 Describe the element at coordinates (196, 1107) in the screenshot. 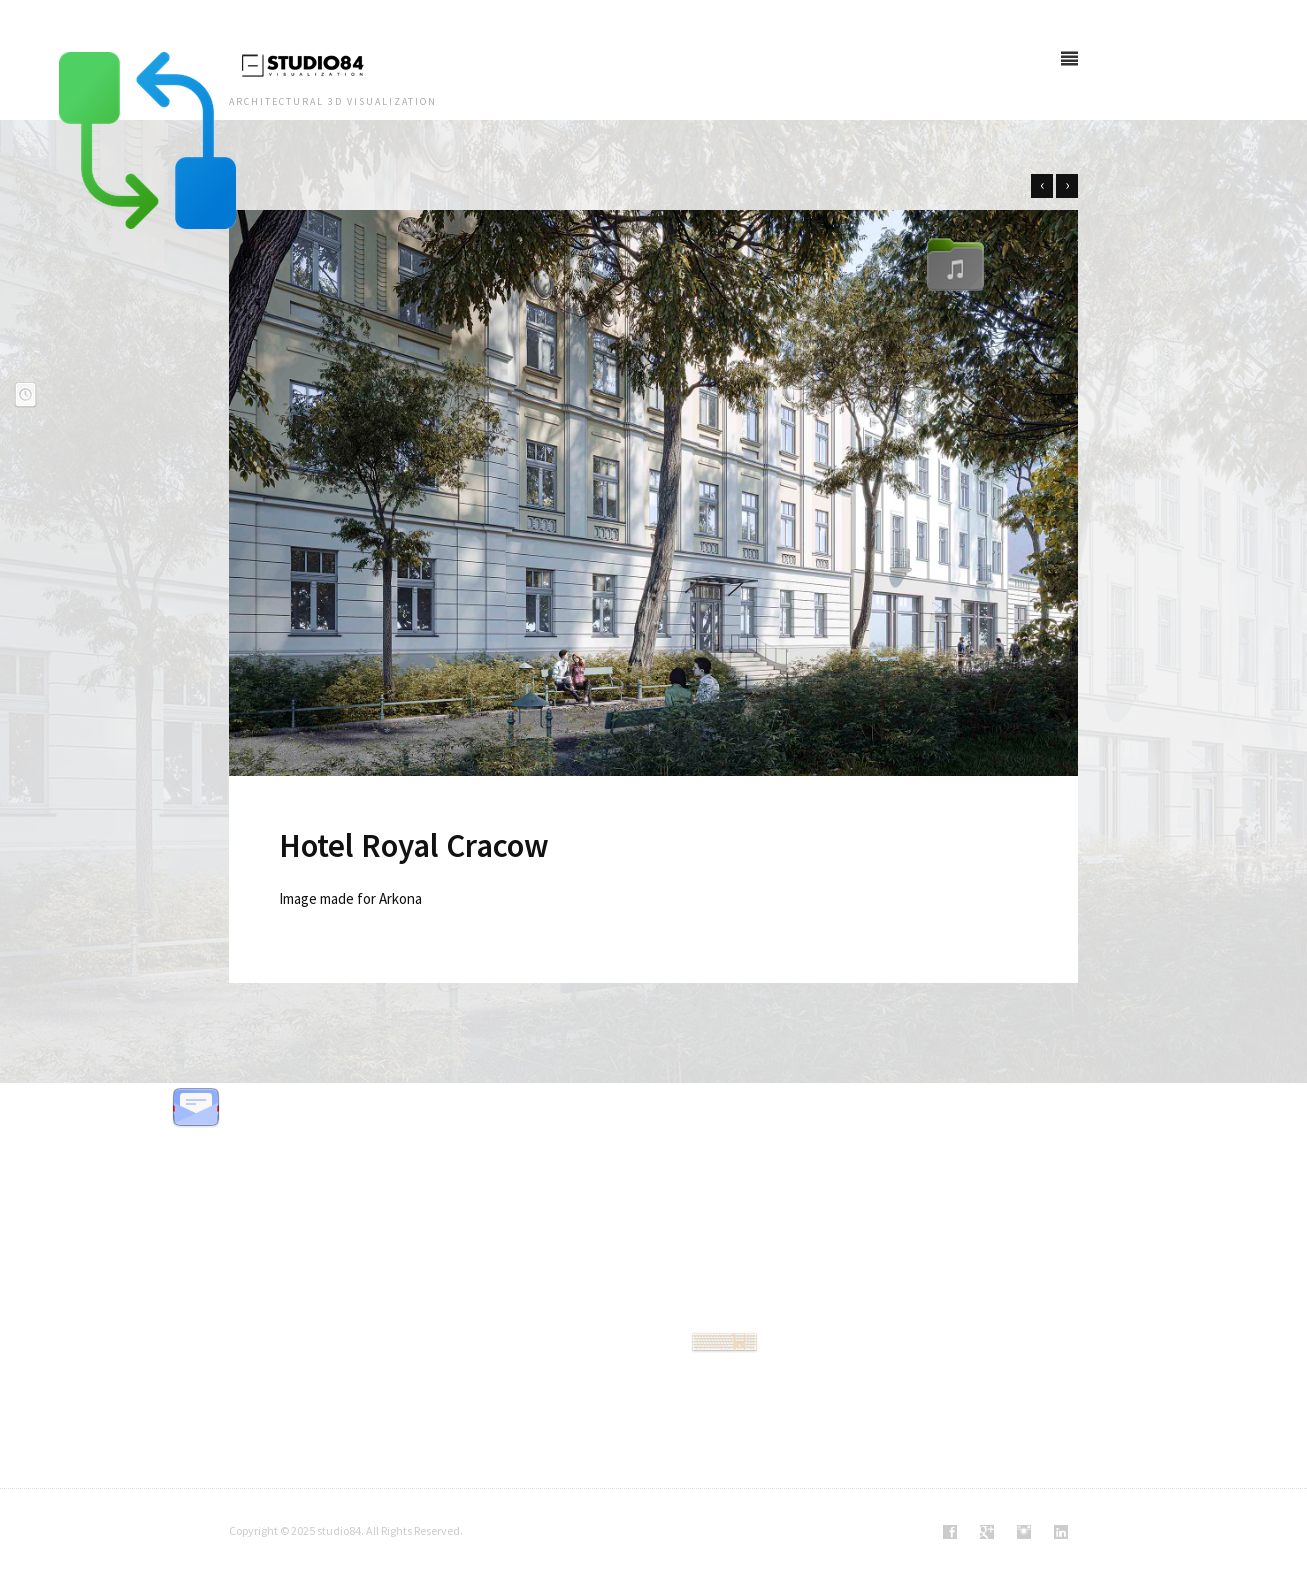

I see `open evolution email and calendar app` at that location.